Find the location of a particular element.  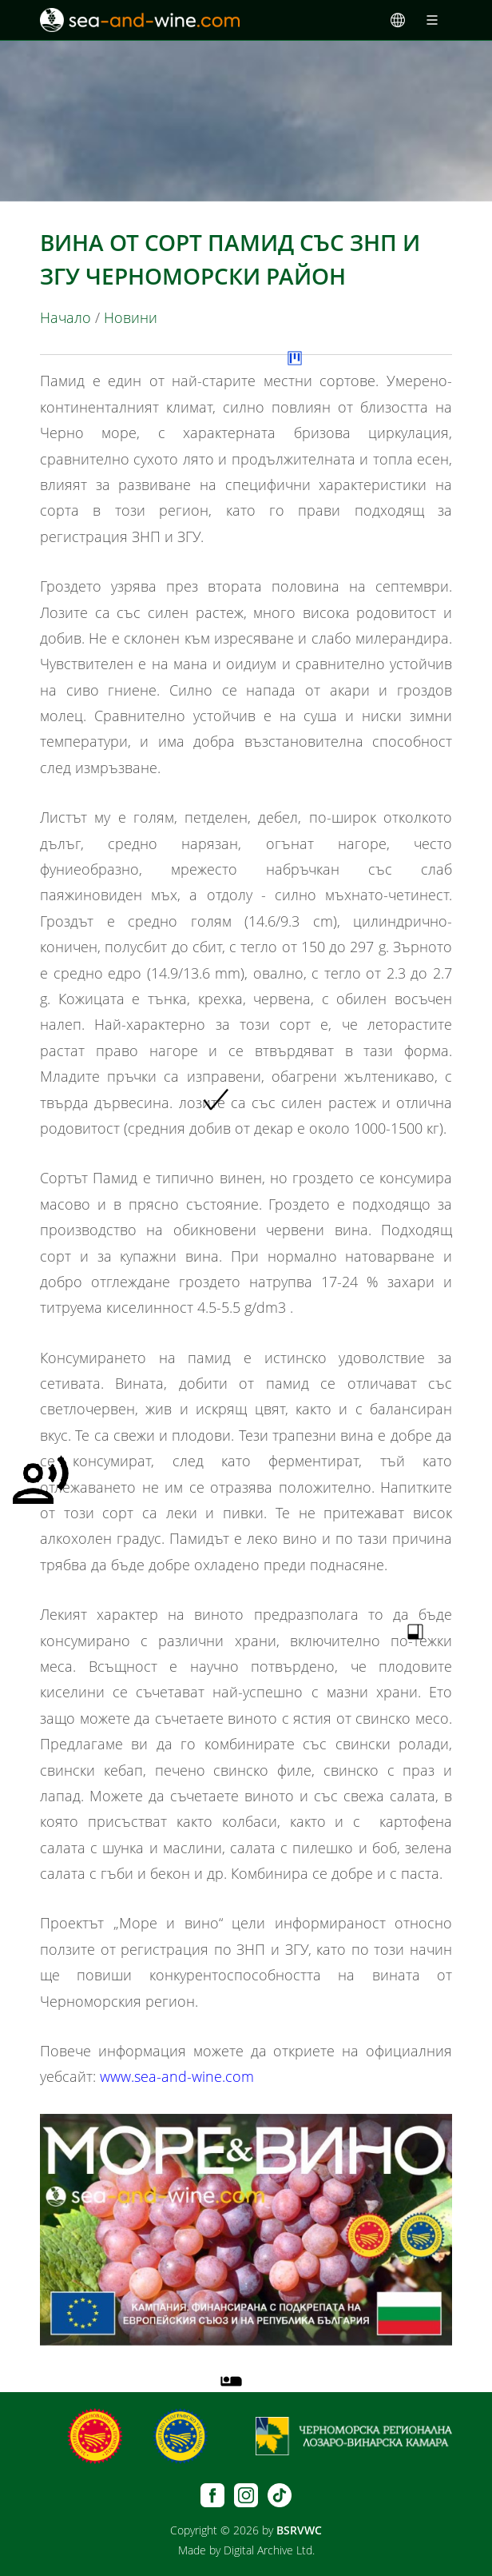

activate voice recording or dictation is located at coordinates (41, 1481).